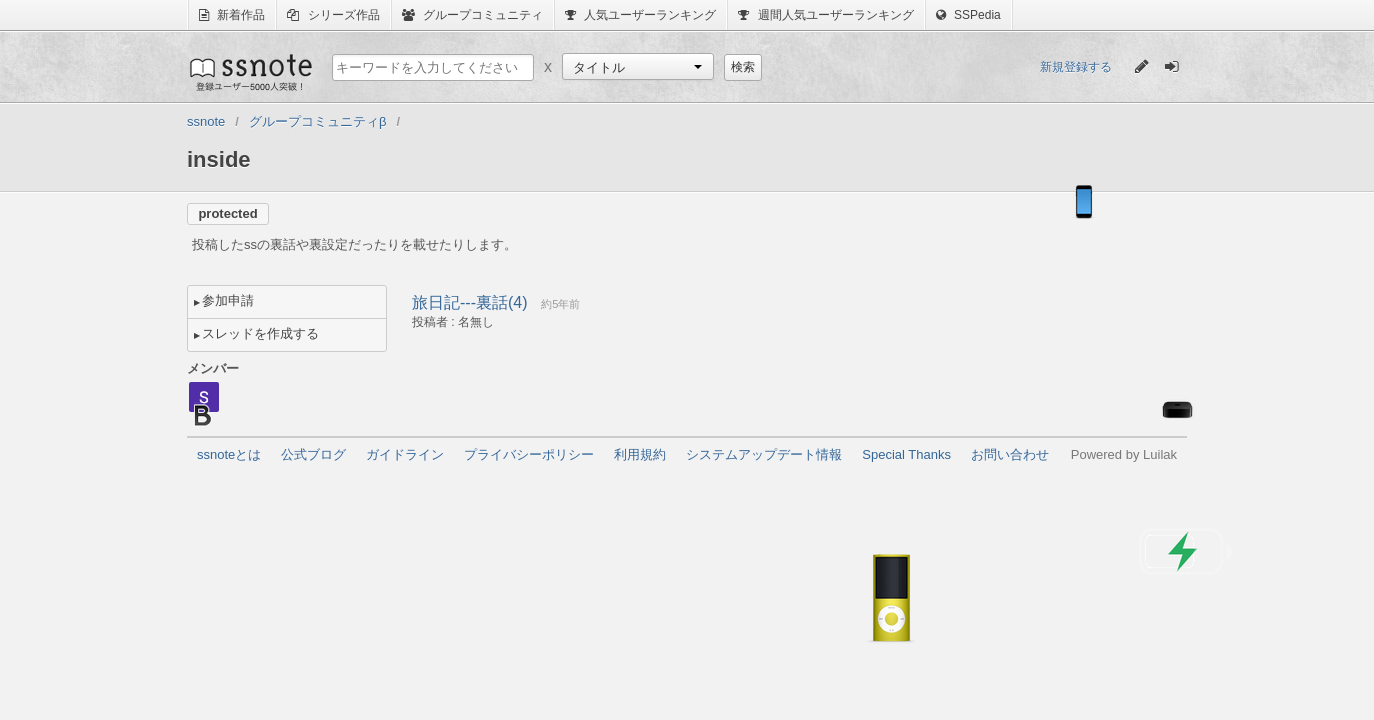 The width and height of the screenshot is (1374, 720). Describe the element at coordinates (1177, 405) in the screenshot. I see `apple tv 4k (3rd generation) device` at that location.